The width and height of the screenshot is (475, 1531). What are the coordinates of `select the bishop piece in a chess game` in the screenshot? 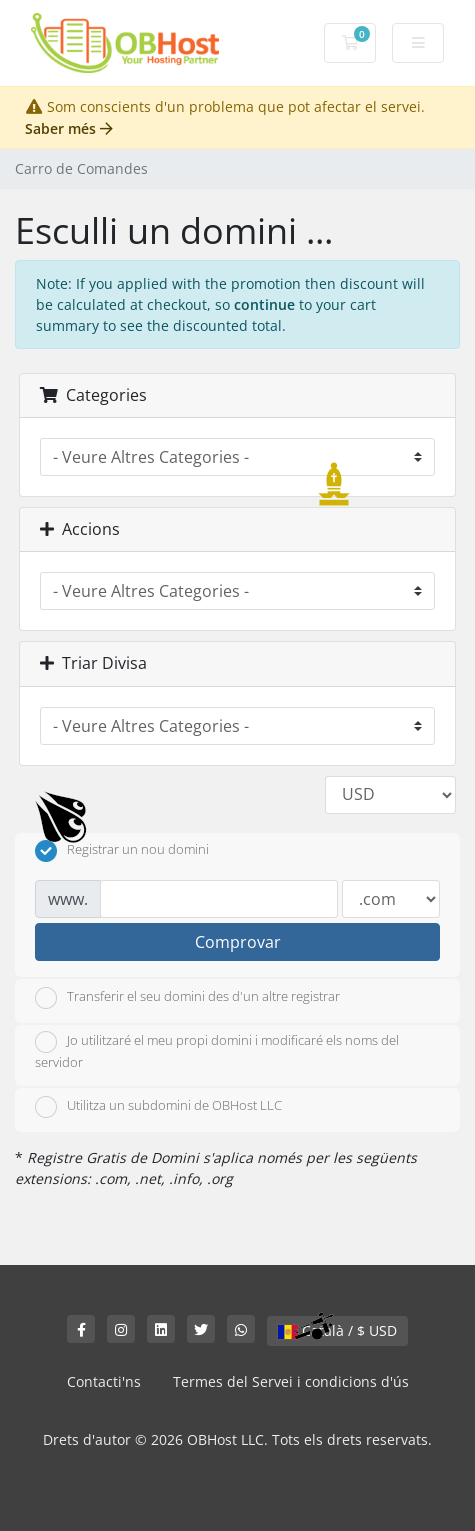 It's located at (334, 484).